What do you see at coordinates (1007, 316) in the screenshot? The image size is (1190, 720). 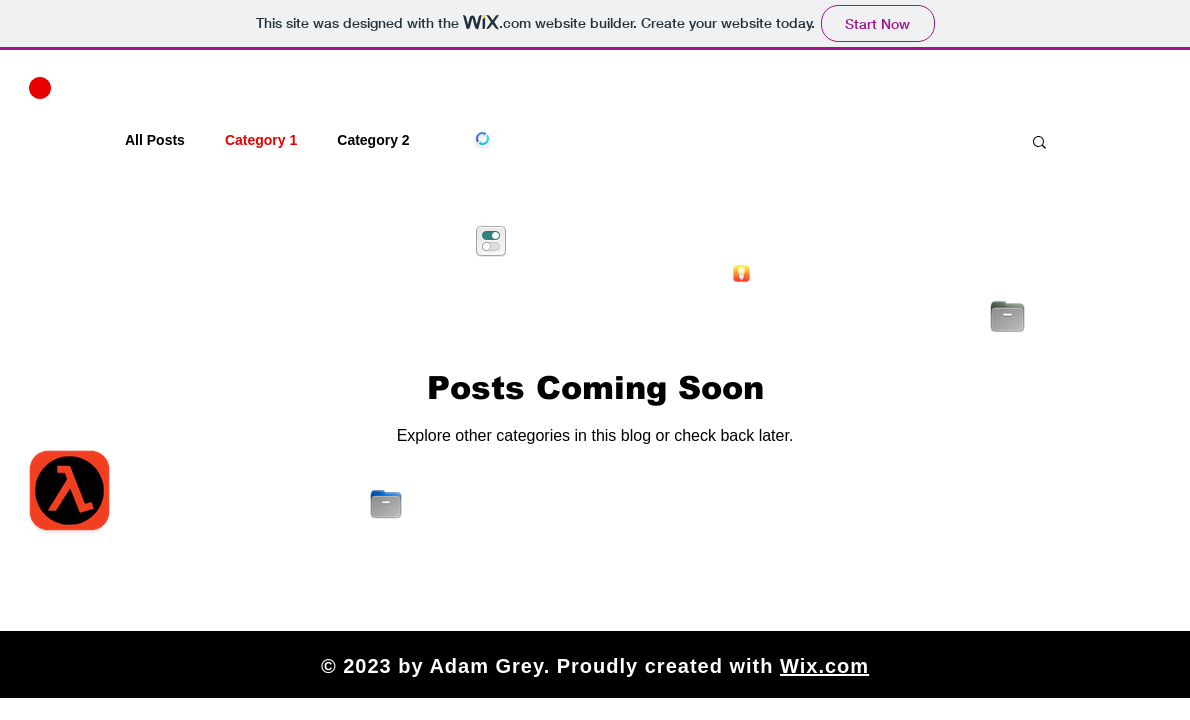 I see `open the file manager` at bounding box center [1007, 316].